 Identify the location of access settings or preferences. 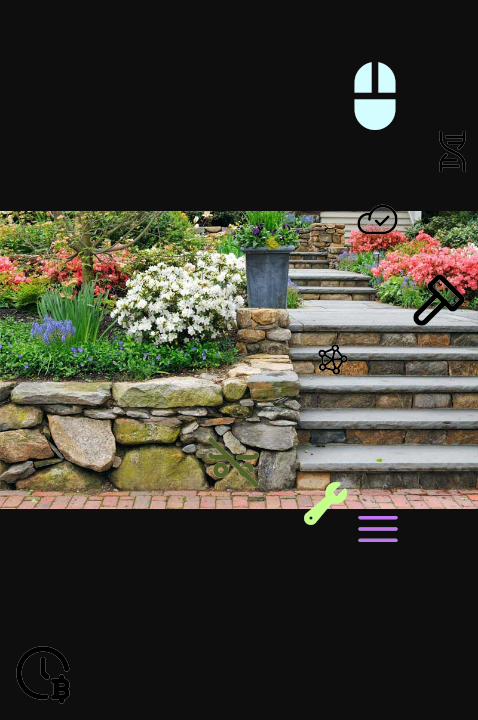
(325, 503).